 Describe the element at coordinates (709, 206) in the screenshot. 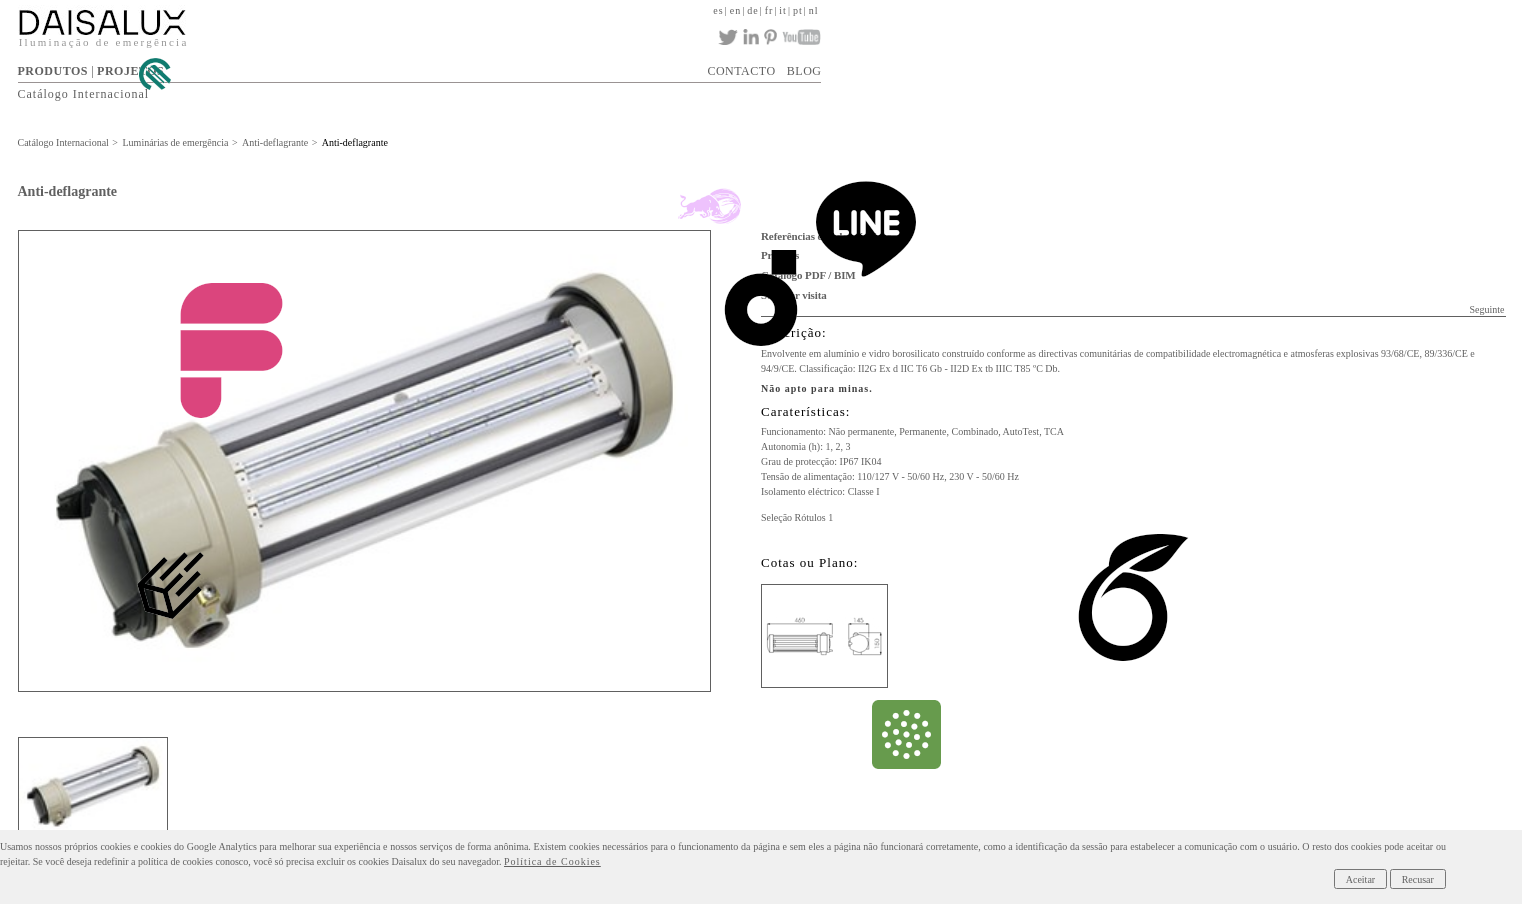

I see `Red Bull brand logo` at that location.